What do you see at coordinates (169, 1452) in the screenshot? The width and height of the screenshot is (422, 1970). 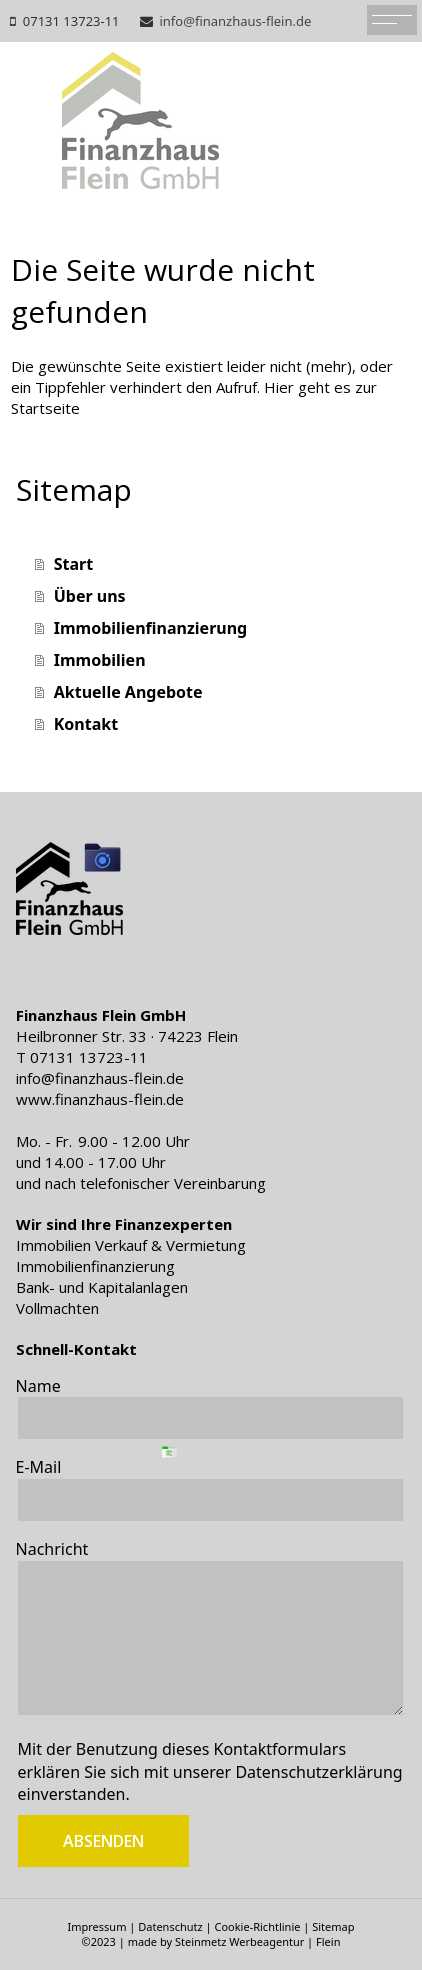 I see `open folder containing LibreOffice Calc spreadsheets` at bounding box center [169, 1452].